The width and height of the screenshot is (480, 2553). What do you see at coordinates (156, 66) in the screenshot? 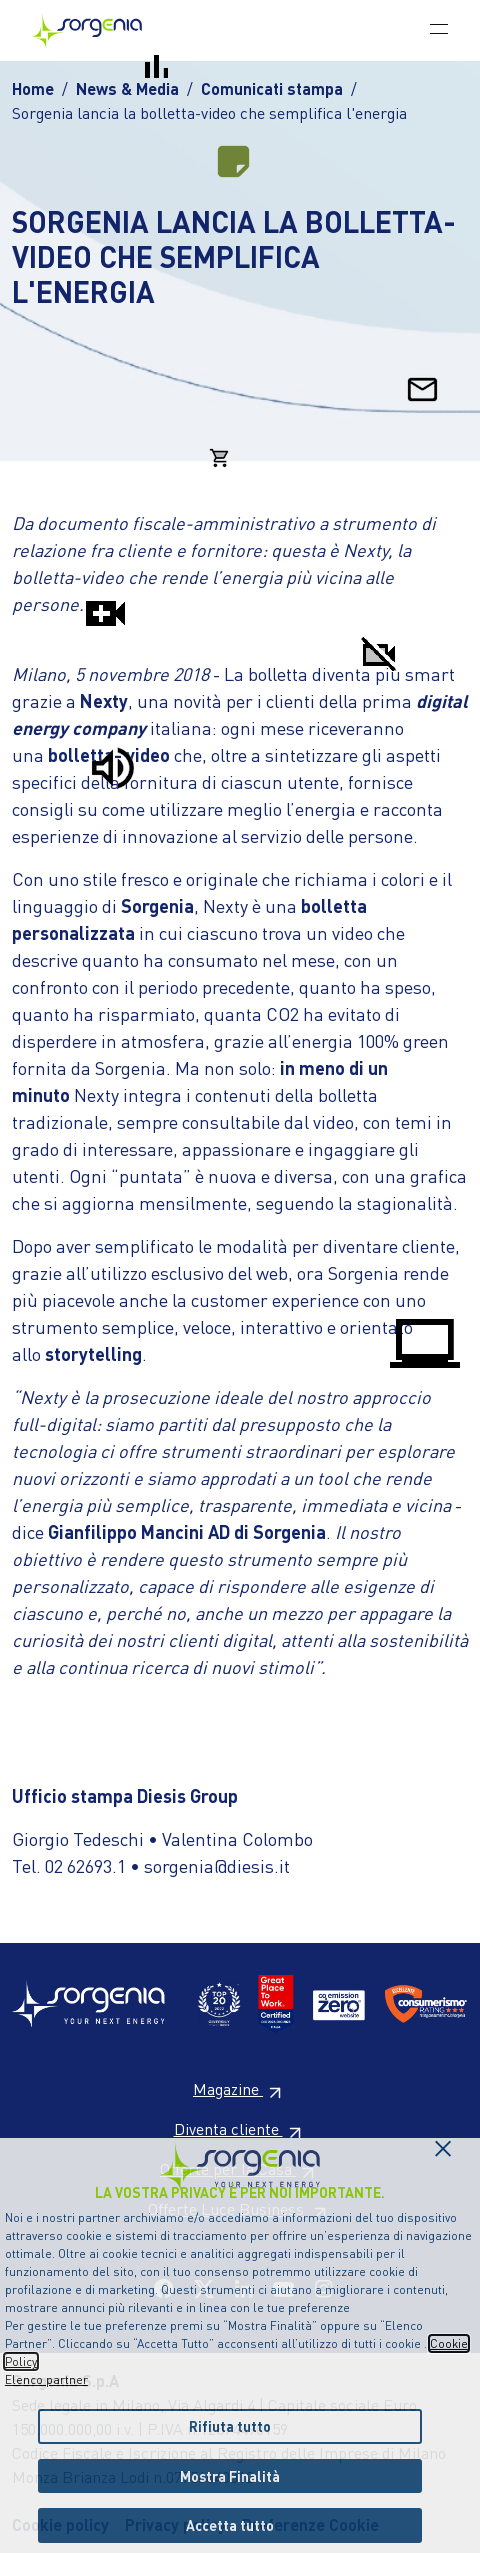
I see `view analytics or statistics` at bounding box center [156, 66].